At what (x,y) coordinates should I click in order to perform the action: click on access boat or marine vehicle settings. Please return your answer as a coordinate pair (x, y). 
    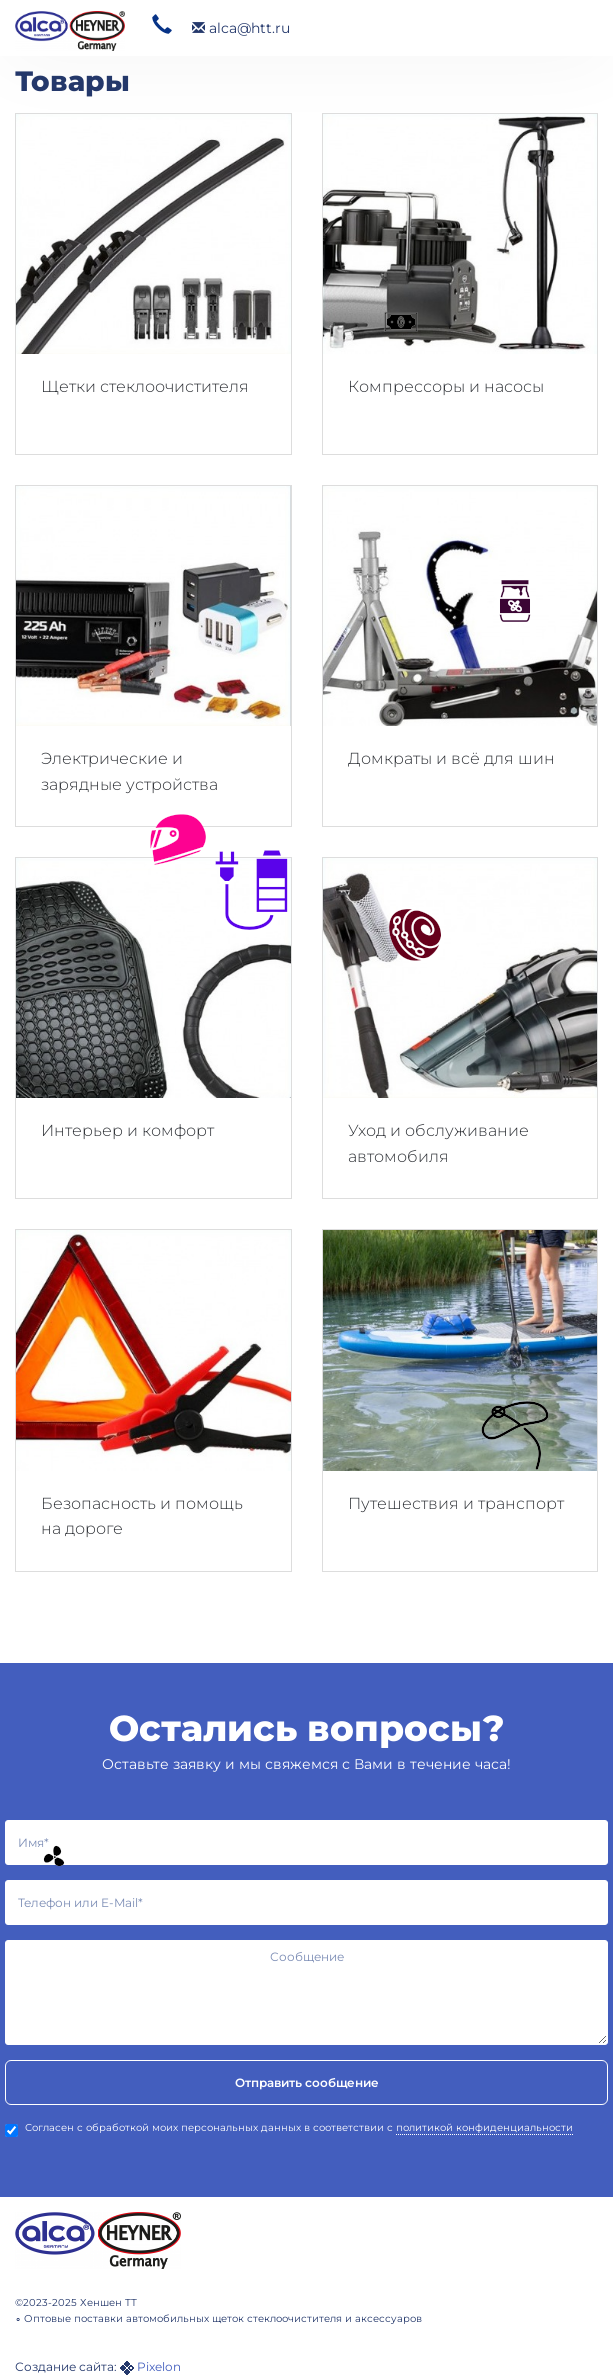
    Looking at the image, I should click on (54, 1856).